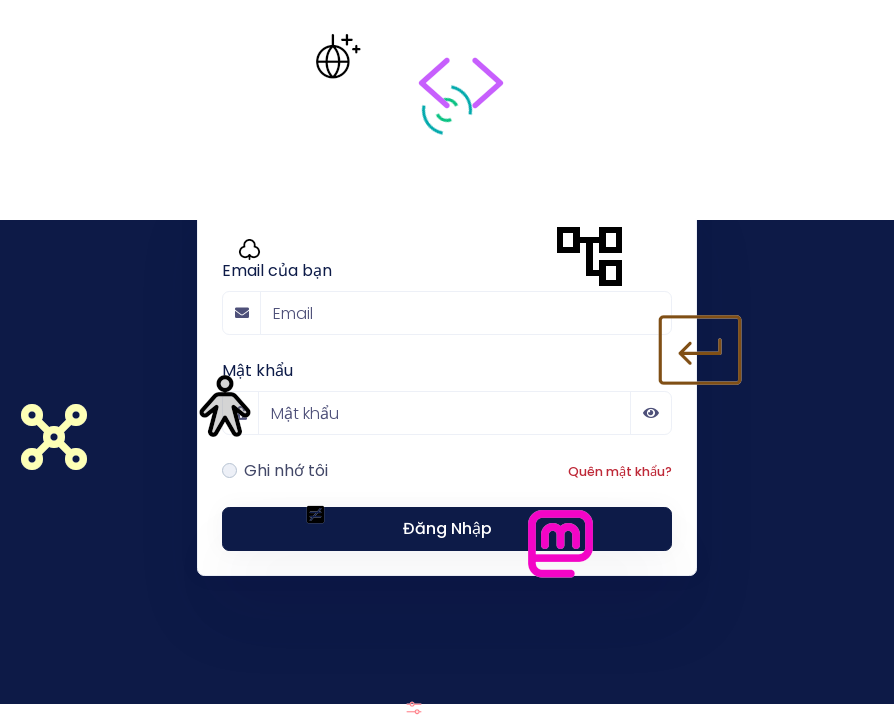 The image size is (894, 720). What do you see at coordinates (560, 542) in the screenshot?
I see `open mastodon app` at bounding box center [560, 542].